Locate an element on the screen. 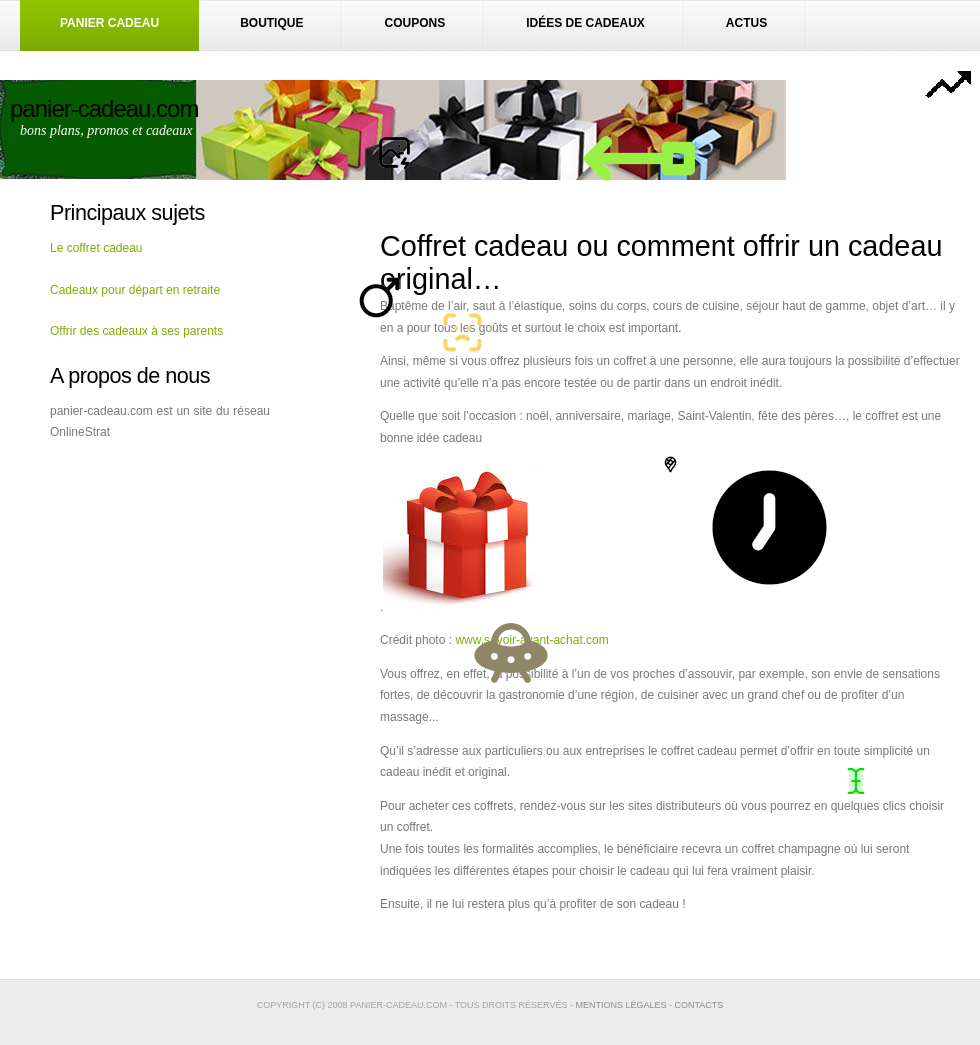 The image size is (980, 1045). open google maps is located at coordinates (670, 464).